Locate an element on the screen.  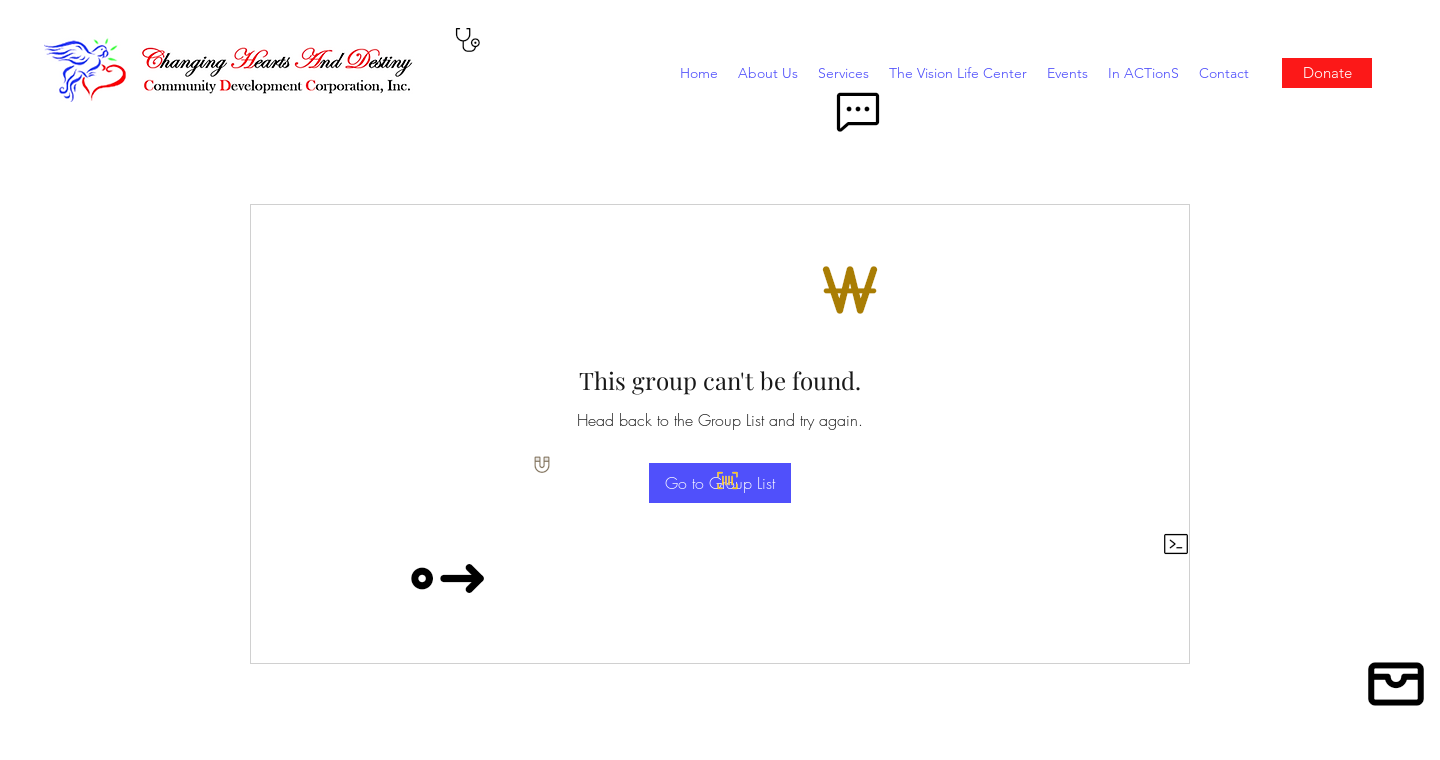
access your wallet or saved payment methods is located at coordinates (1396, 684).